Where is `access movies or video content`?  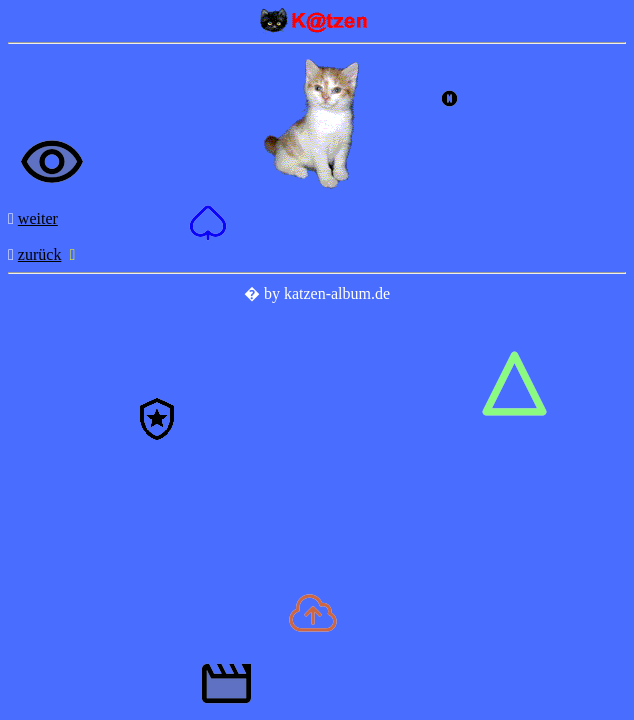
access movies or video content is located at coordinates (226, 683).